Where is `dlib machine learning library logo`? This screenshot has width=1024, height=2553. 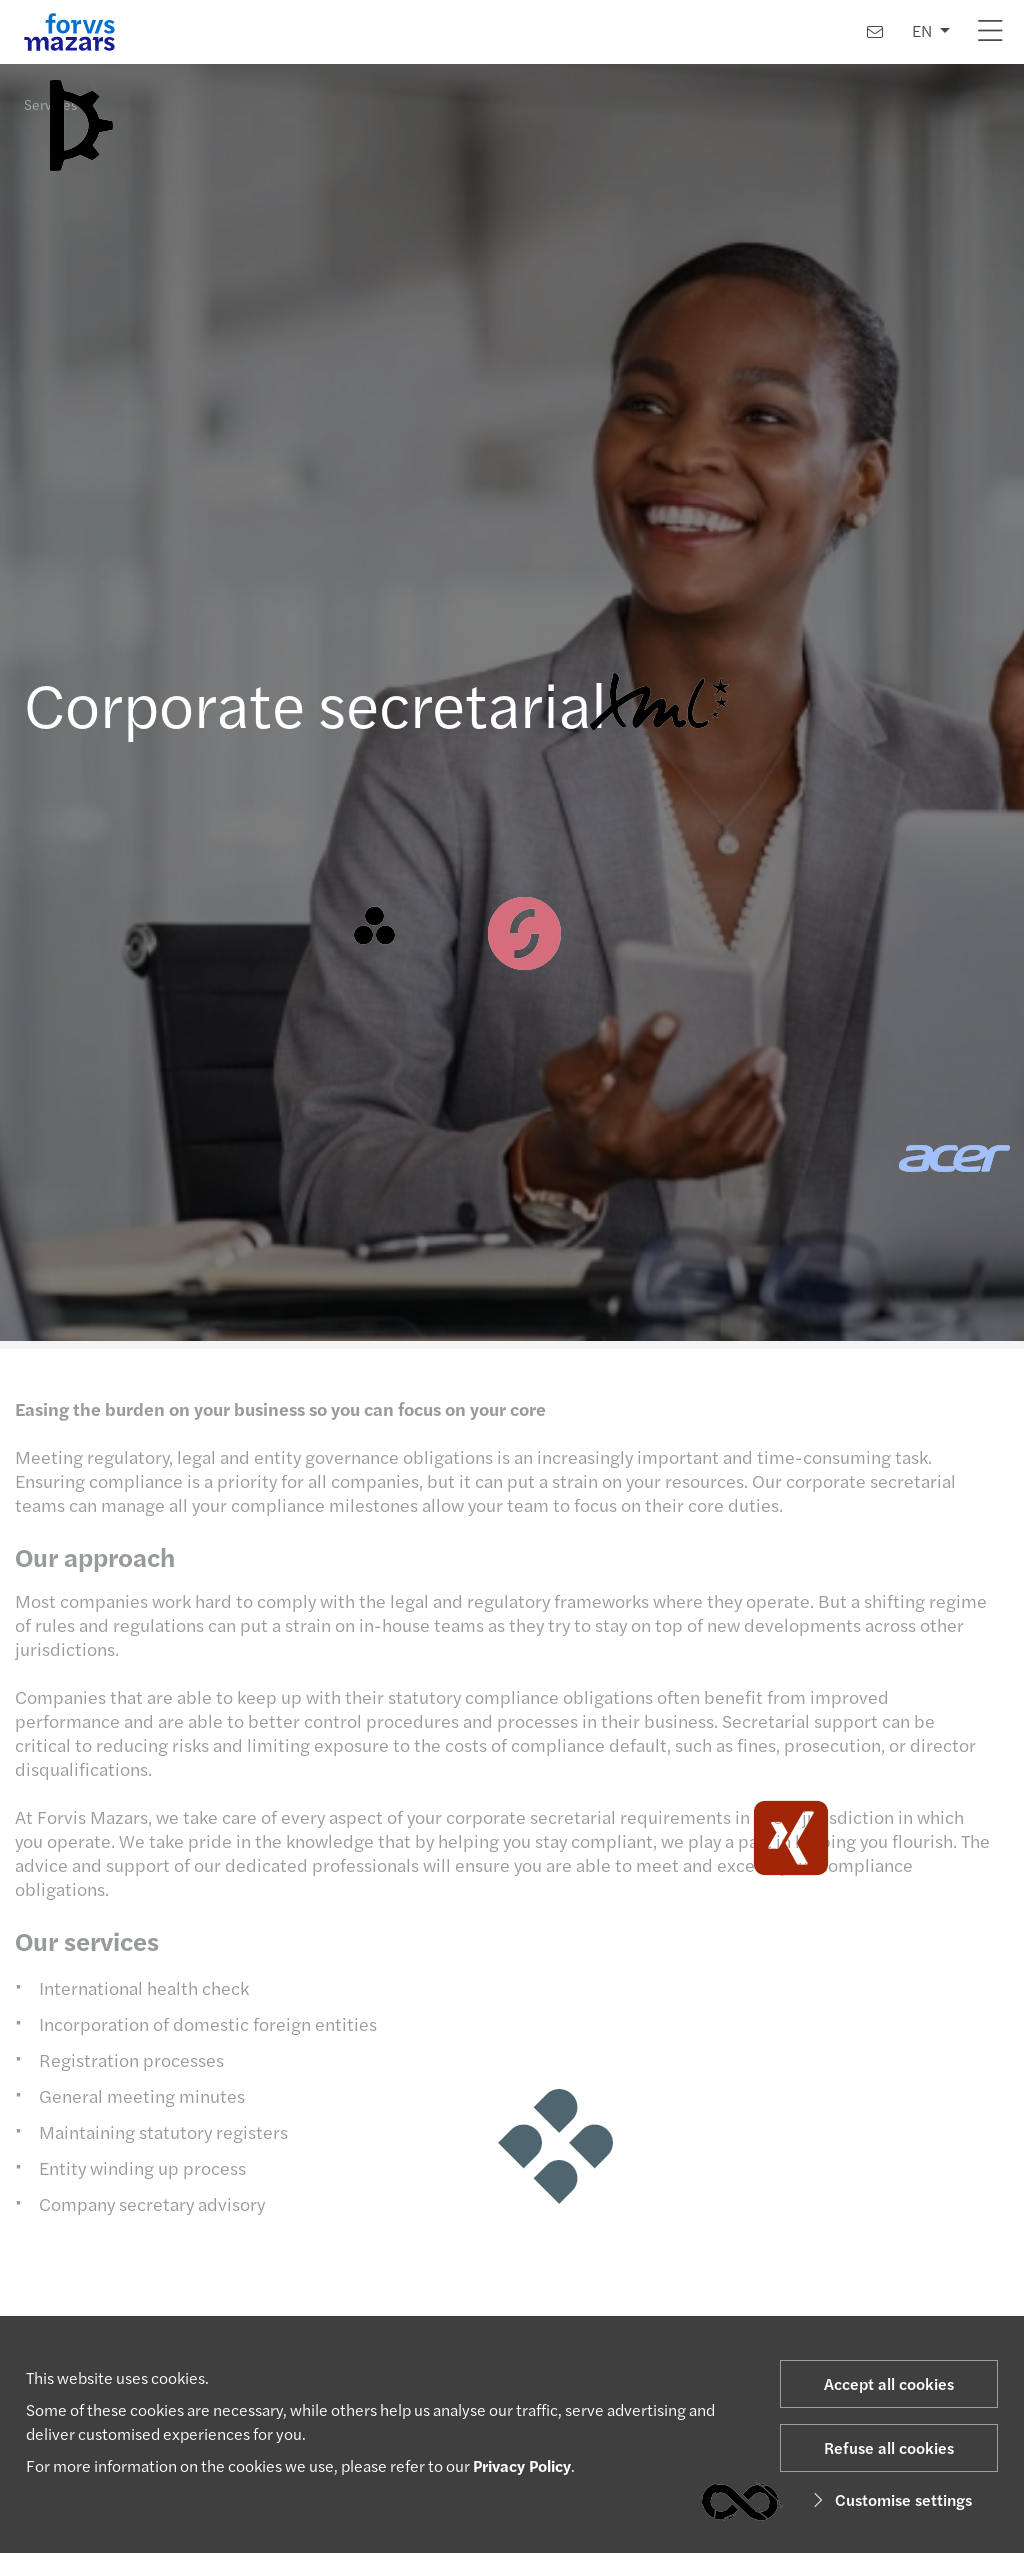
dlib machine learning library logo is located at coordinates (81, 125).